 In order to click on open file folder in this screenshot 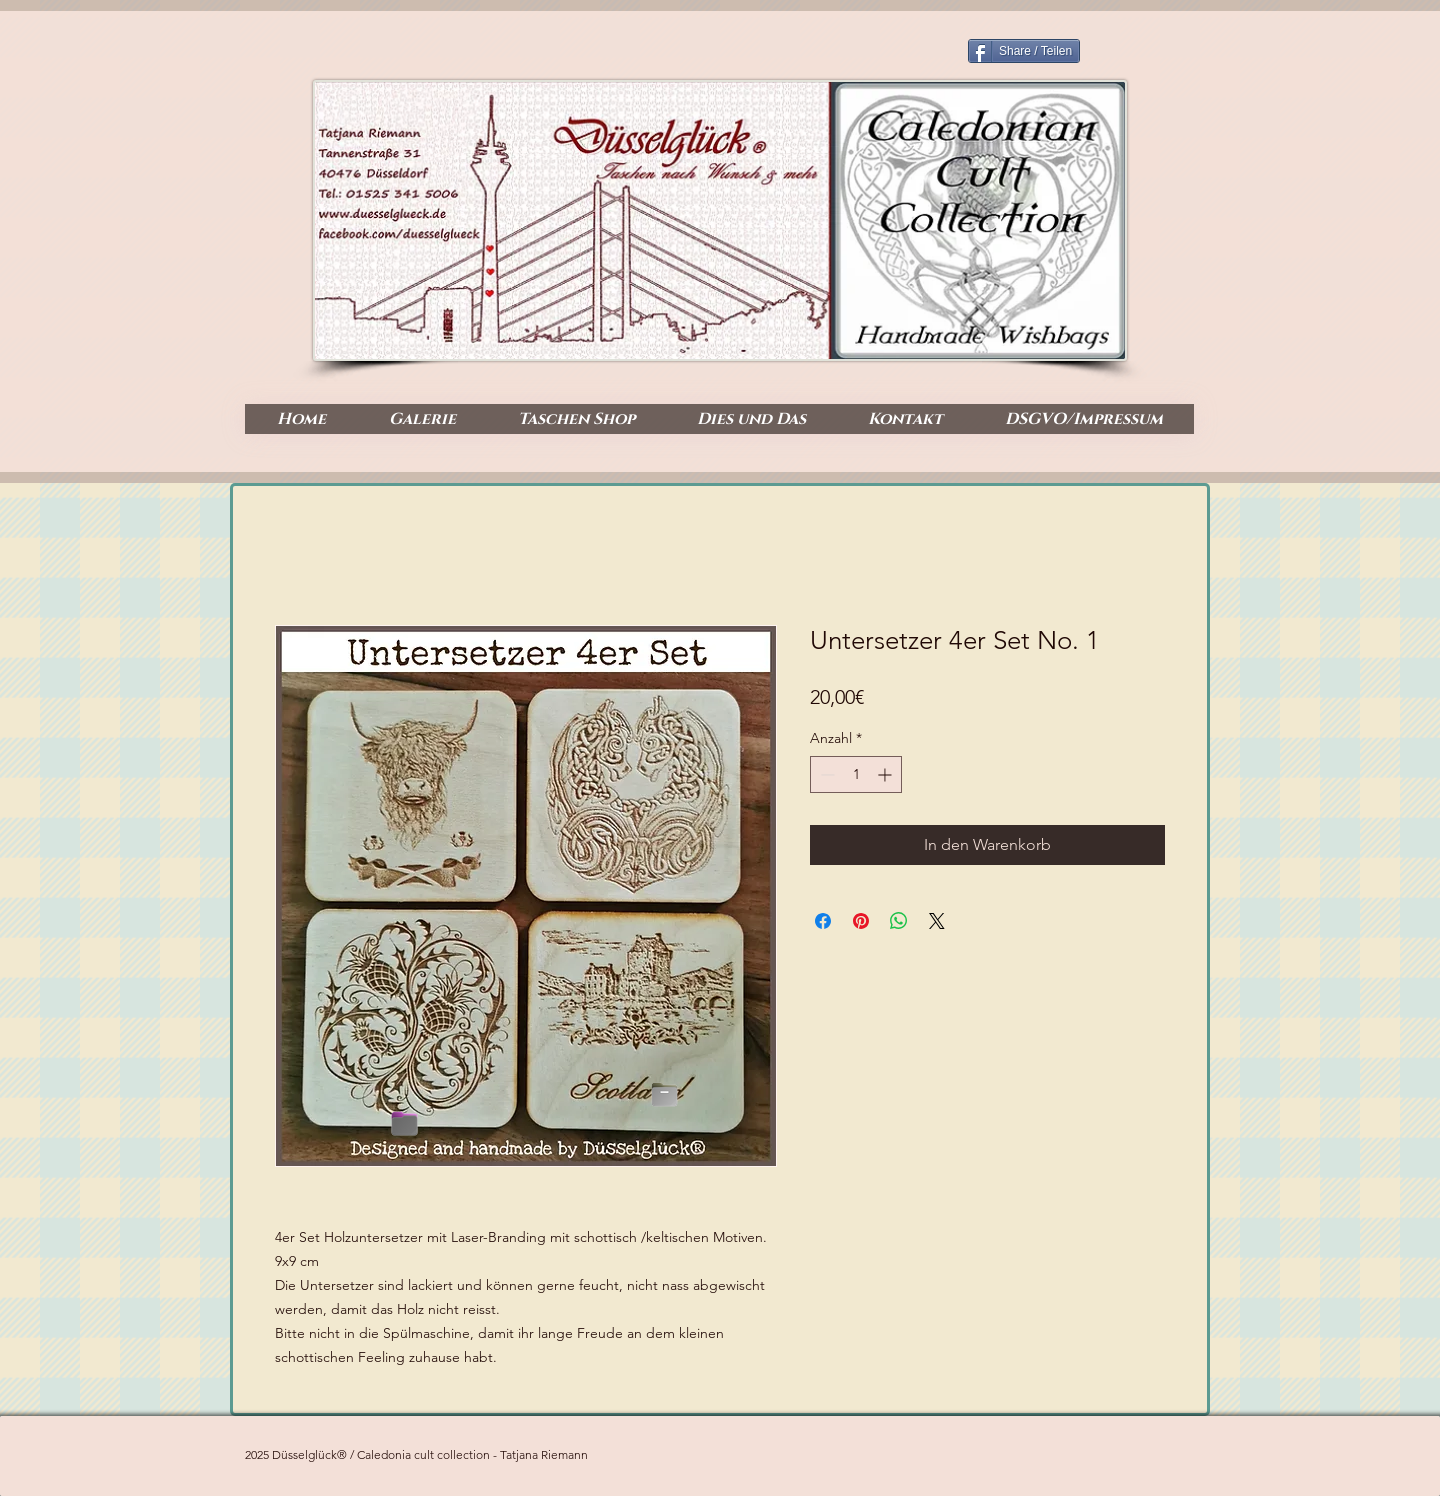, I will do `click(404, 1123)`.